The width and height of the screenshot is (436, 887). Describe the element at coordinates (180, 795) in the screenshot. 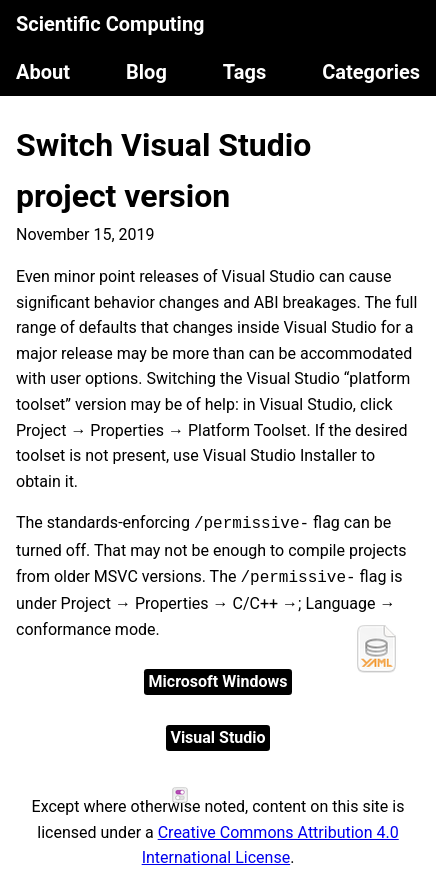

I see `open gnome tweaks settings` at that location.